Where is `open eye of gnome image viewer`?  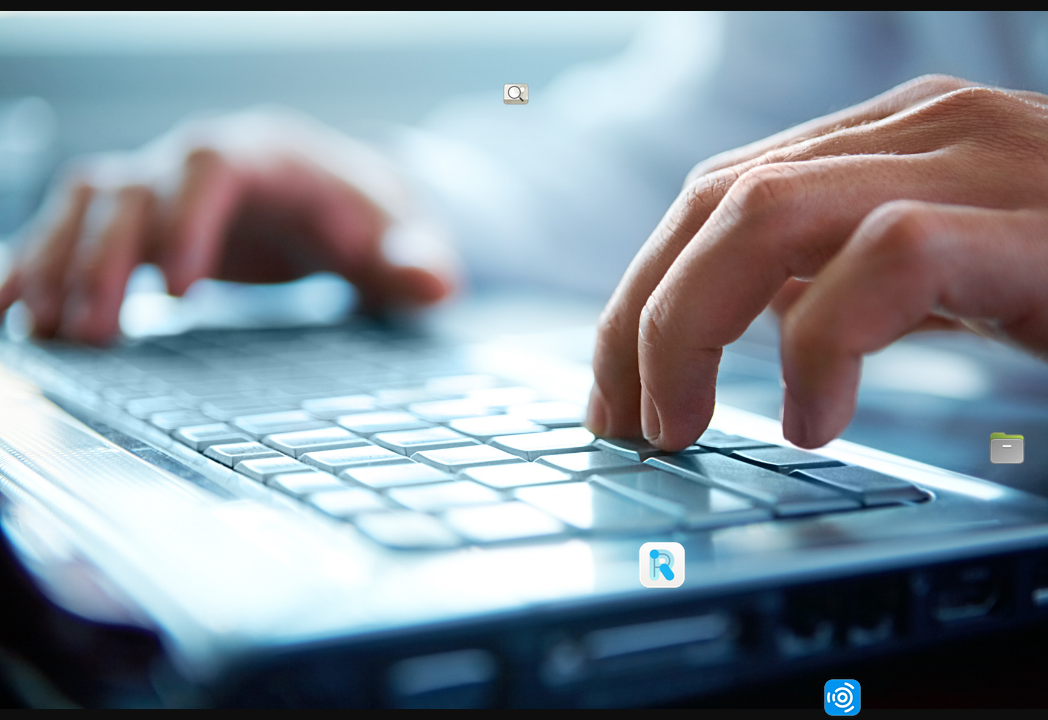
open eye of gnome image viewer is located at coordinates (516, 94).